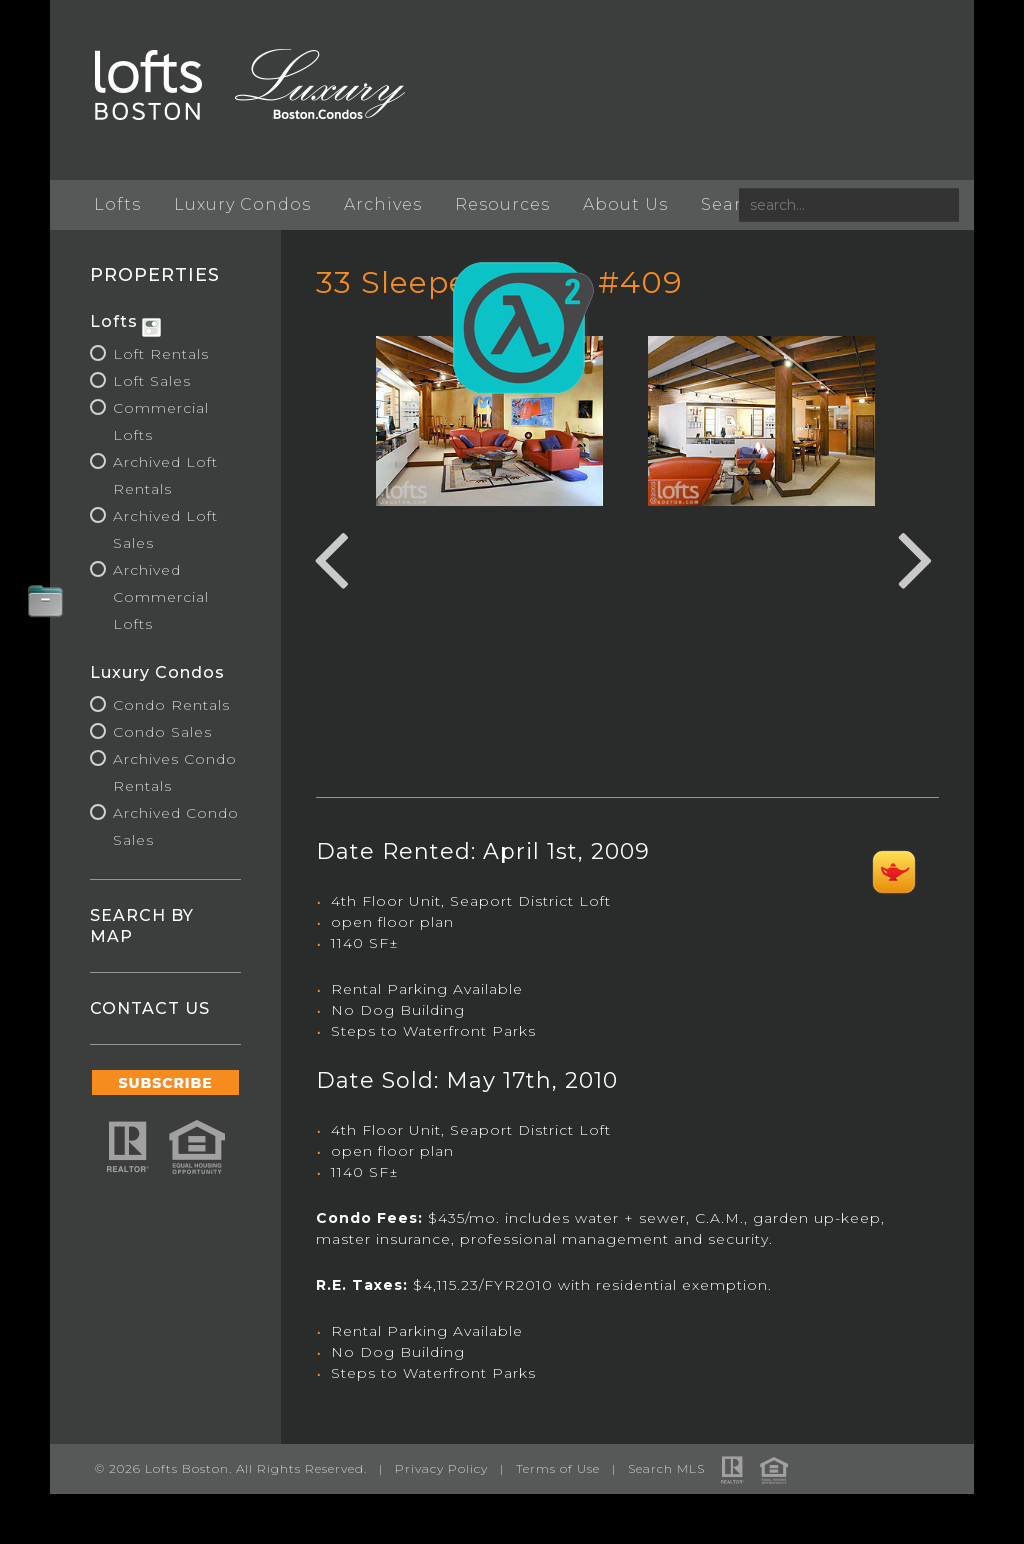  Describe the element at coordinates (151, 327) in the screenshot. I see `open system tweaks or customization settings` at that location.